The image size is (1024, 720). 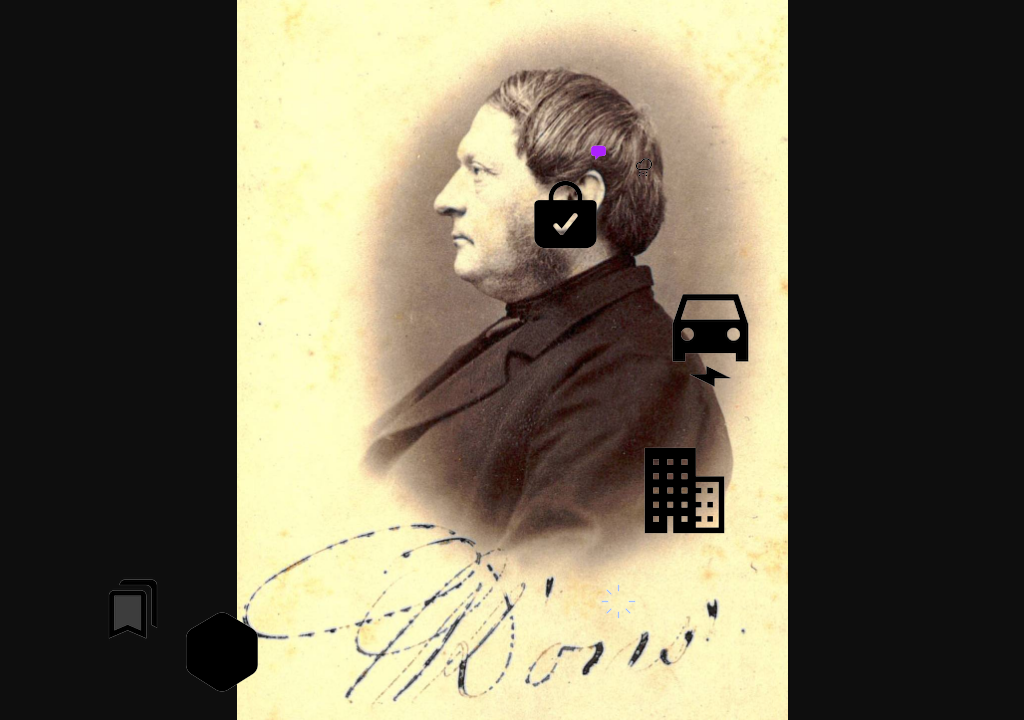 What do you see at coordinates (565, 214) in the screenshot?
I see `purchase completed successfully` at bounding box center [565, 214].